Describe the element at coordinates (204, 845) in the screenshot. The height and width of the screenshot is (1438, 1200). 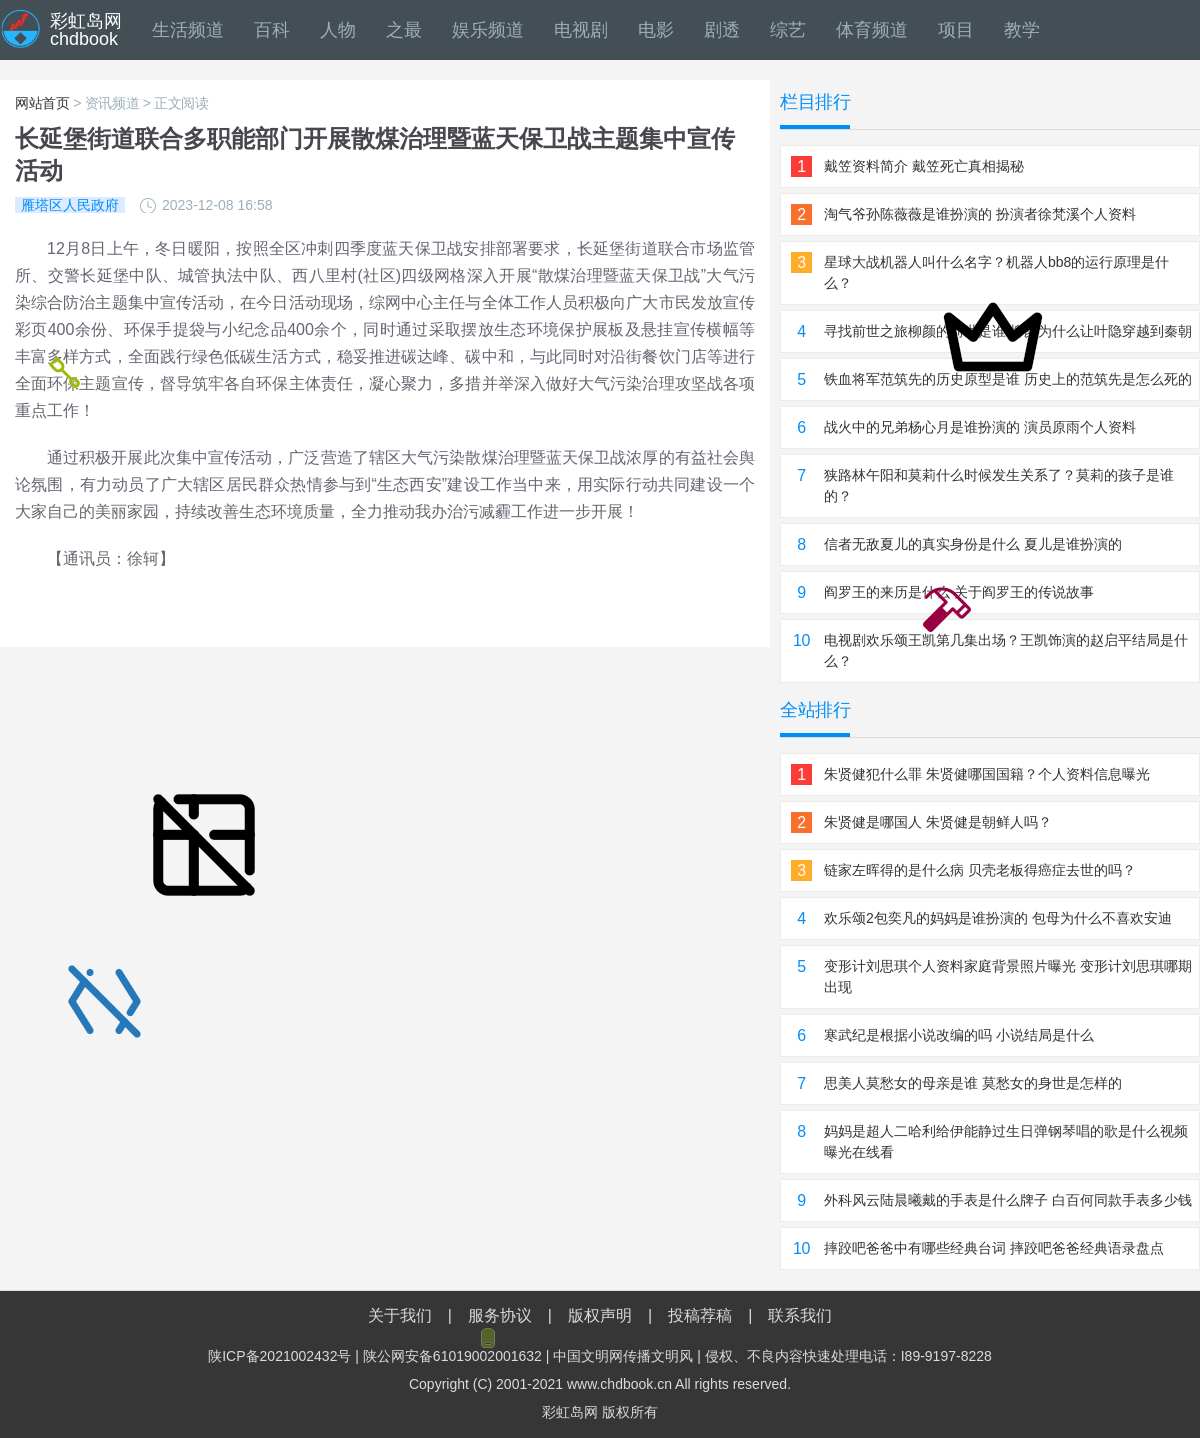
I see `disable table view` at that location.